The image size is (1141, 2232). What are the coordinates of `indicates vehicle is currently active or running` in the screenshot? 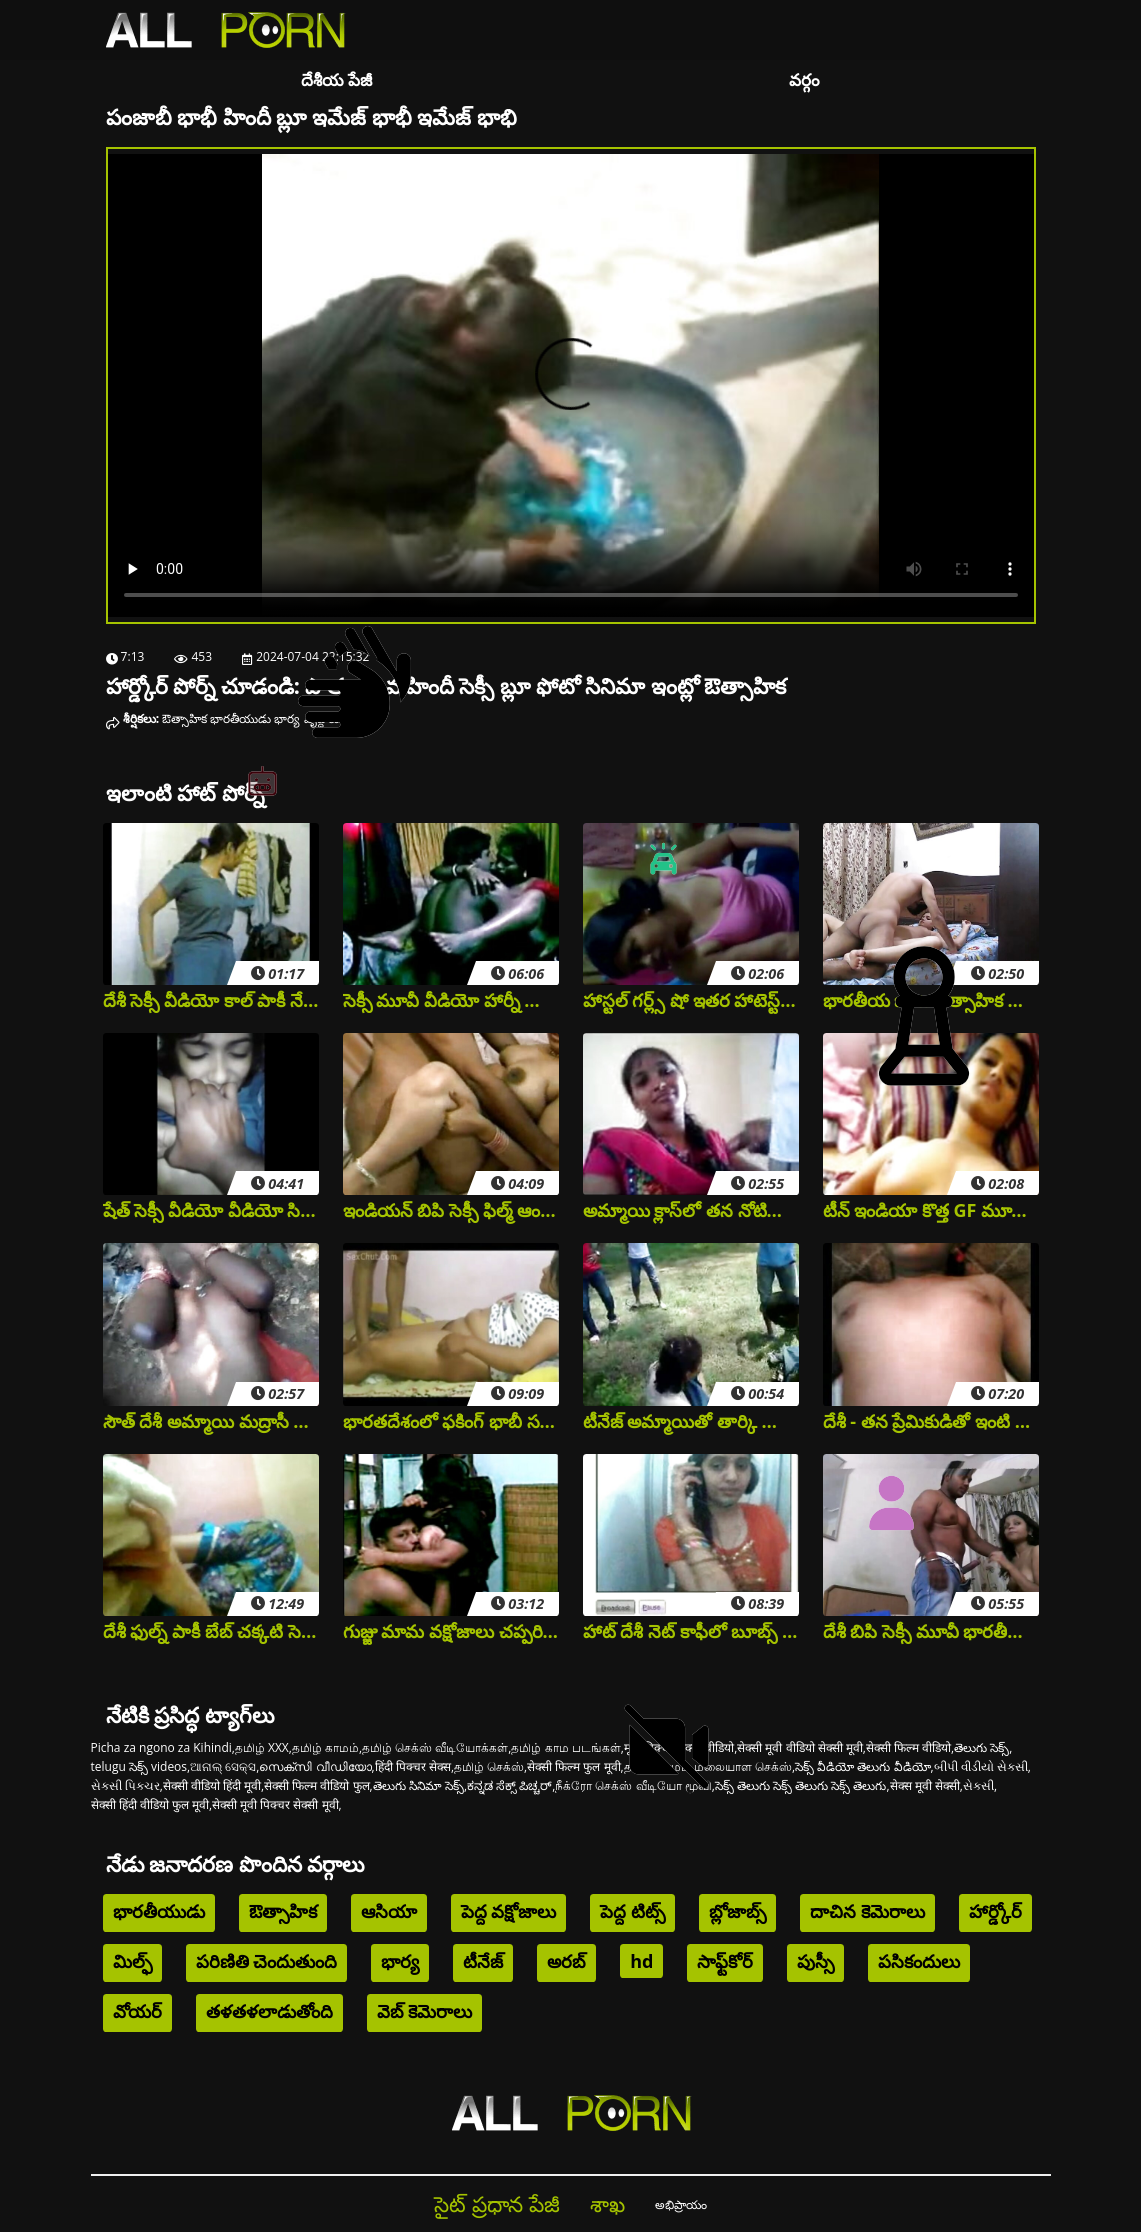 It's located at (663, 859).